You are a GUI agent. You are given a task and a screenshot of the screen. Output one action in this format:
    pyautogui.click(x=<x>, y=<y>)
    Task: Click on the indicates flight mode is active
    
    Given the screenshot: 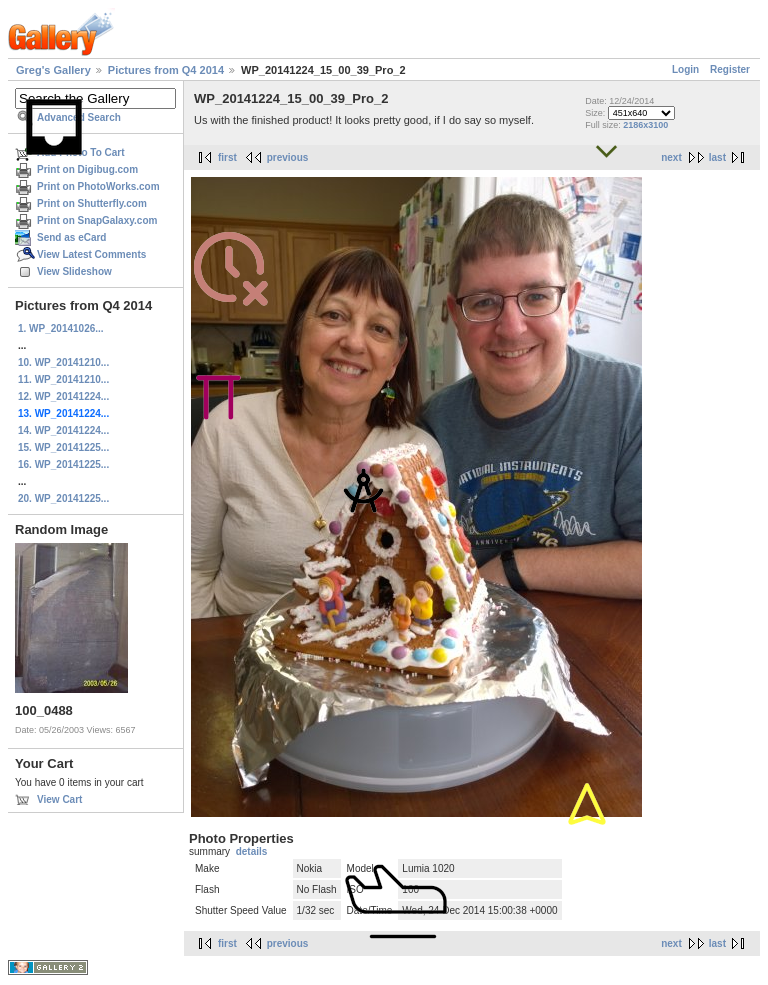 What is the action you would take?
    pyautogui.click(x=396, y=898)
    